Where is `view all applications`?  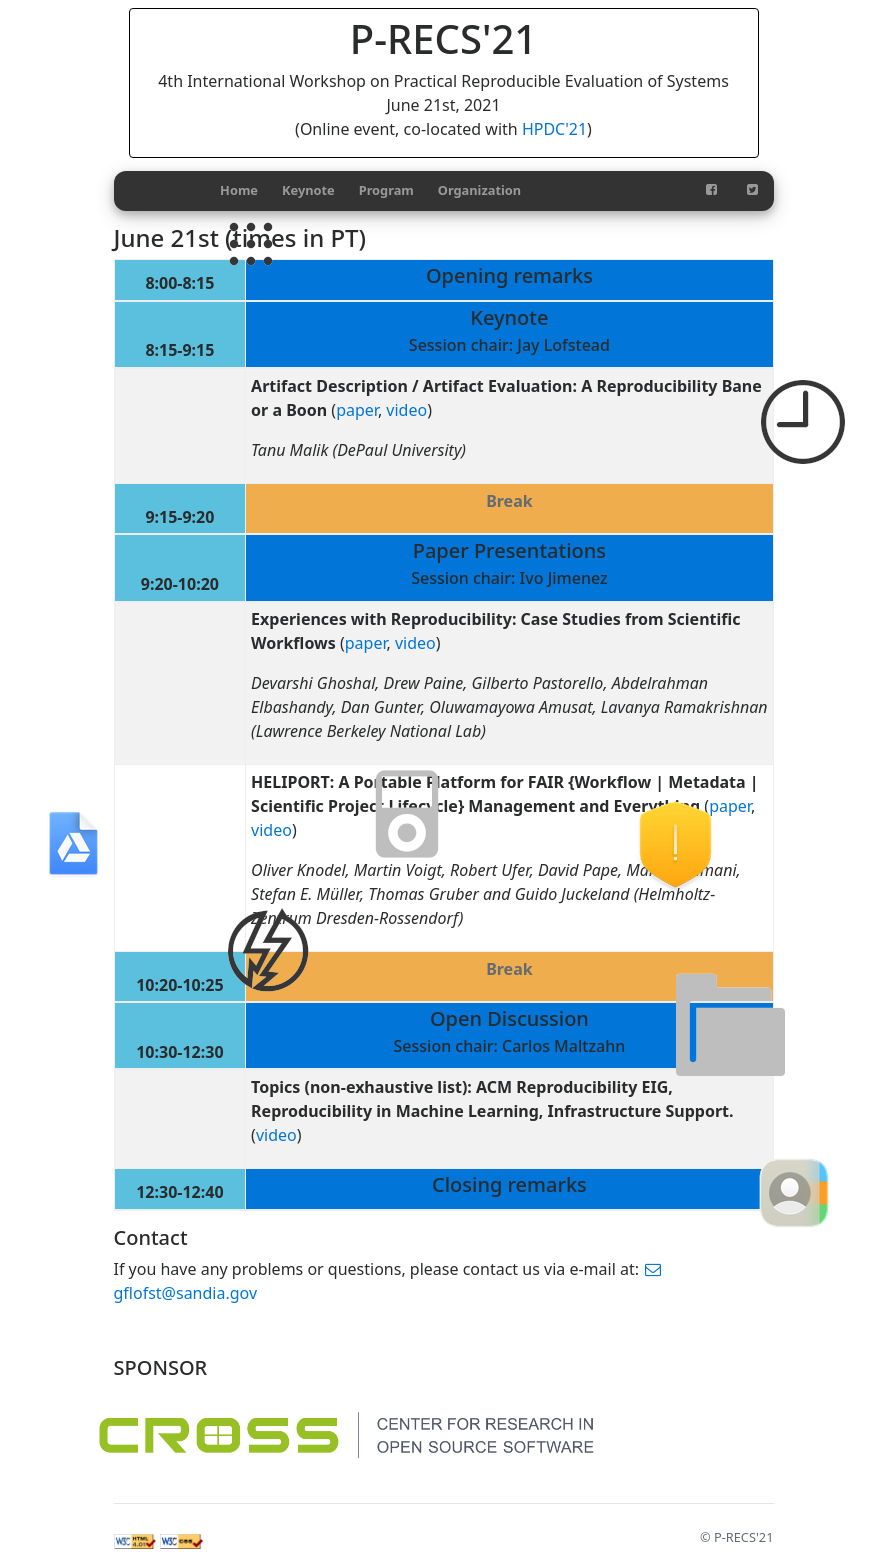 view all applications is located at coordinates (251, 244).